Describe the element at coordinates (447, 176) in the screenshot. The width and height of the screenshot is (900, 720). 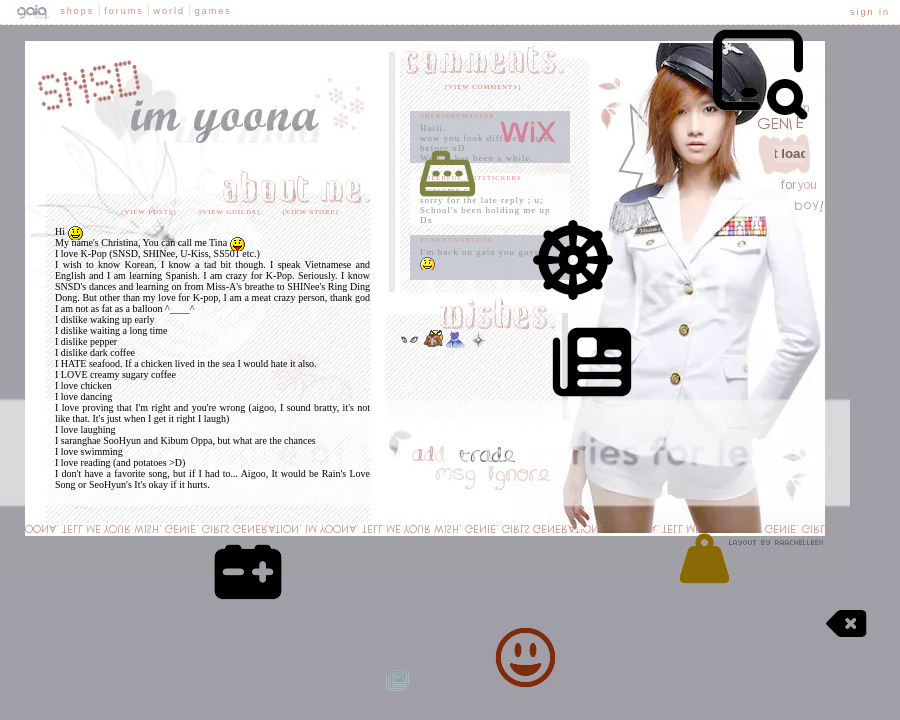
I see `access point of sale system` at that location.